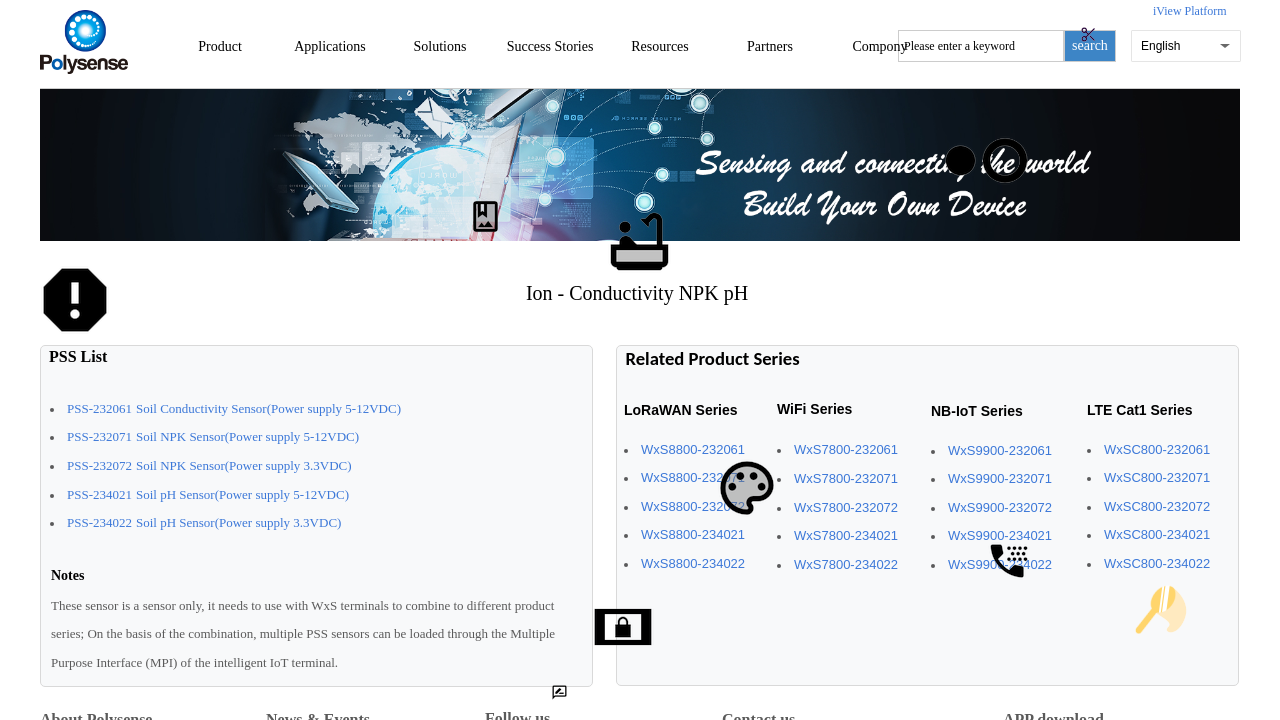  Describe the element at coordinates (747, 488) in the screenshot. I see `access color or theme customization options` at that location.